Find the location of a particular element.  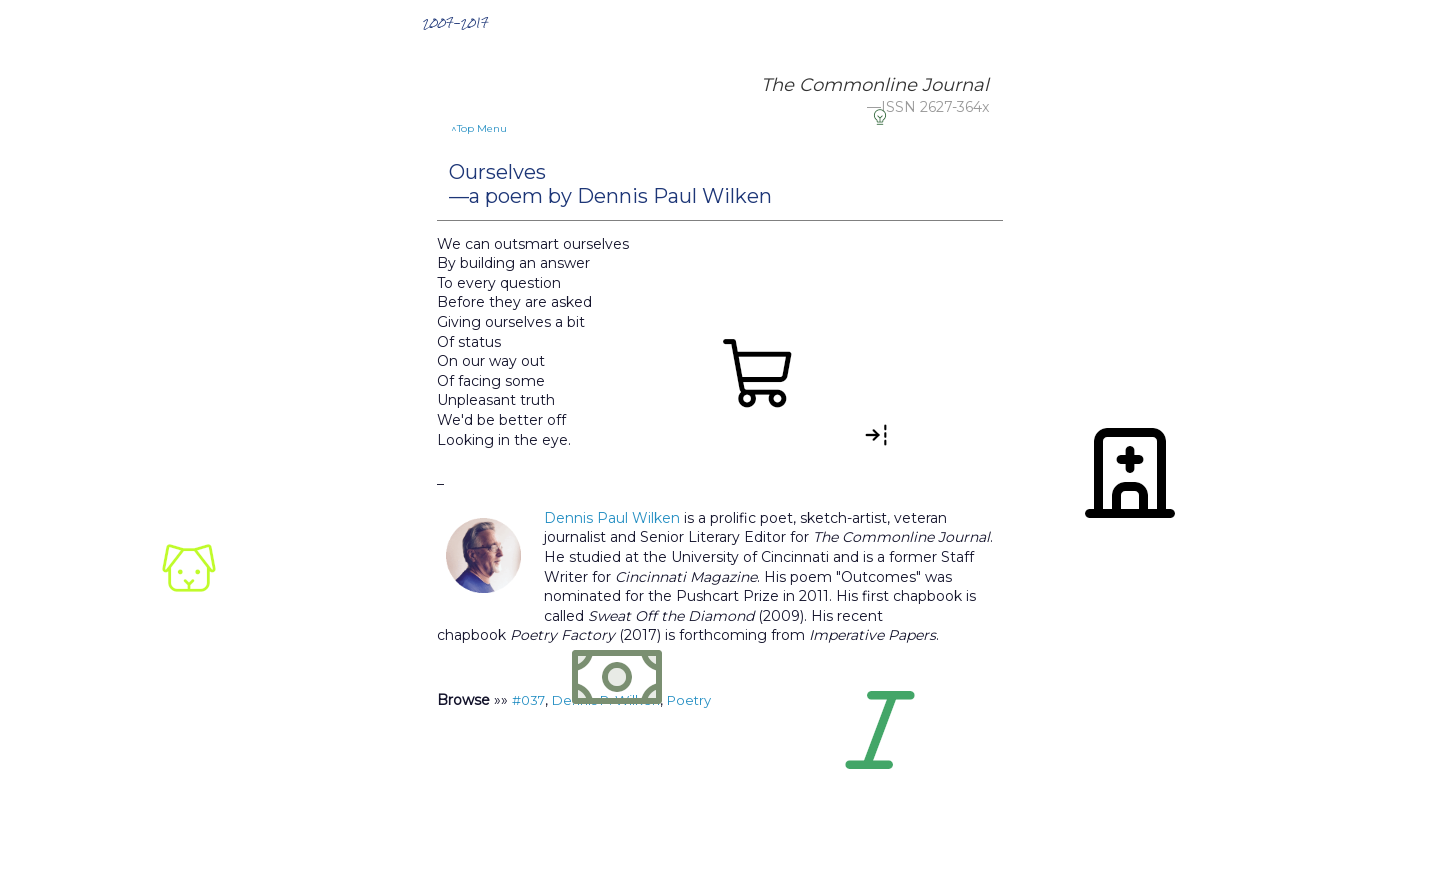

move item to the right edge is located at coordinates (876, 435).